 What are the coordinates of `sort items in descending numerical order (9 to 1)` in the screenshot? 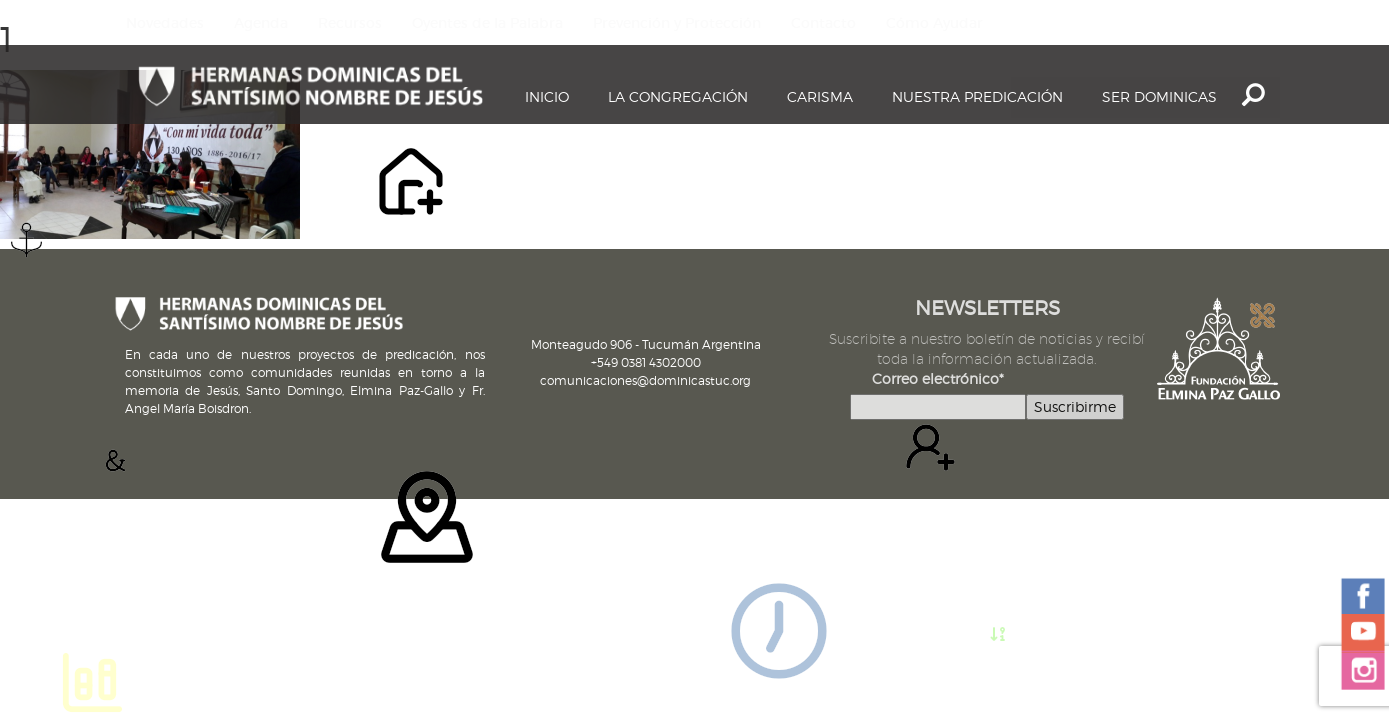 It's located at (998, 634).